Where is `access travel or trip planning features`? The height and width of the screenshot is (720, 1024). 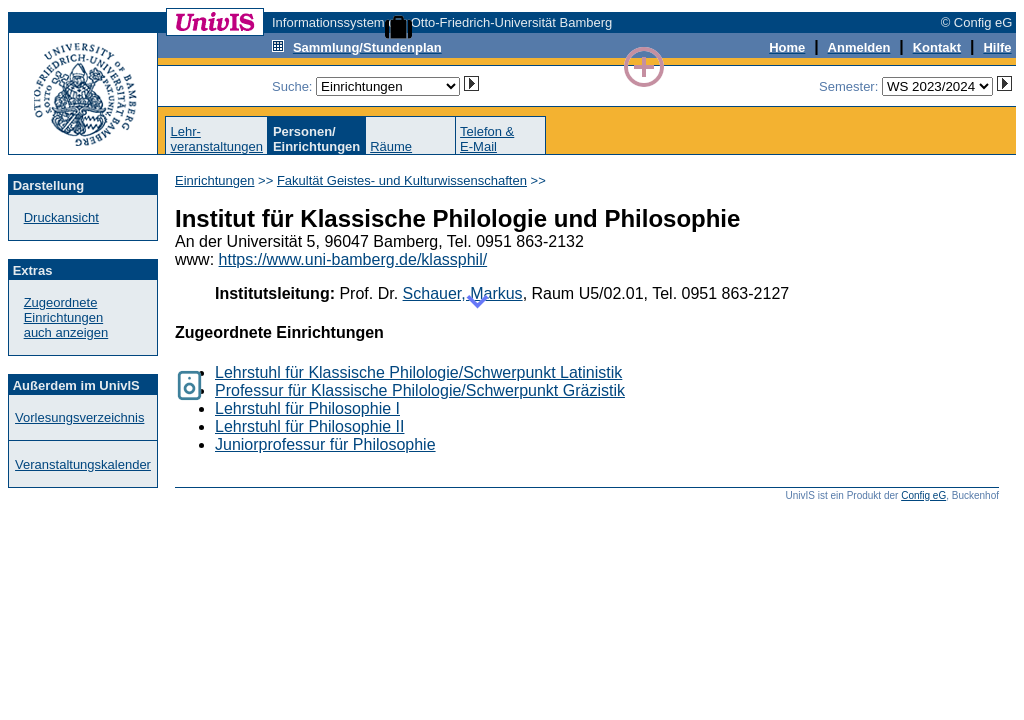 access travel or trip planning features is located at coordinates (398, 26).